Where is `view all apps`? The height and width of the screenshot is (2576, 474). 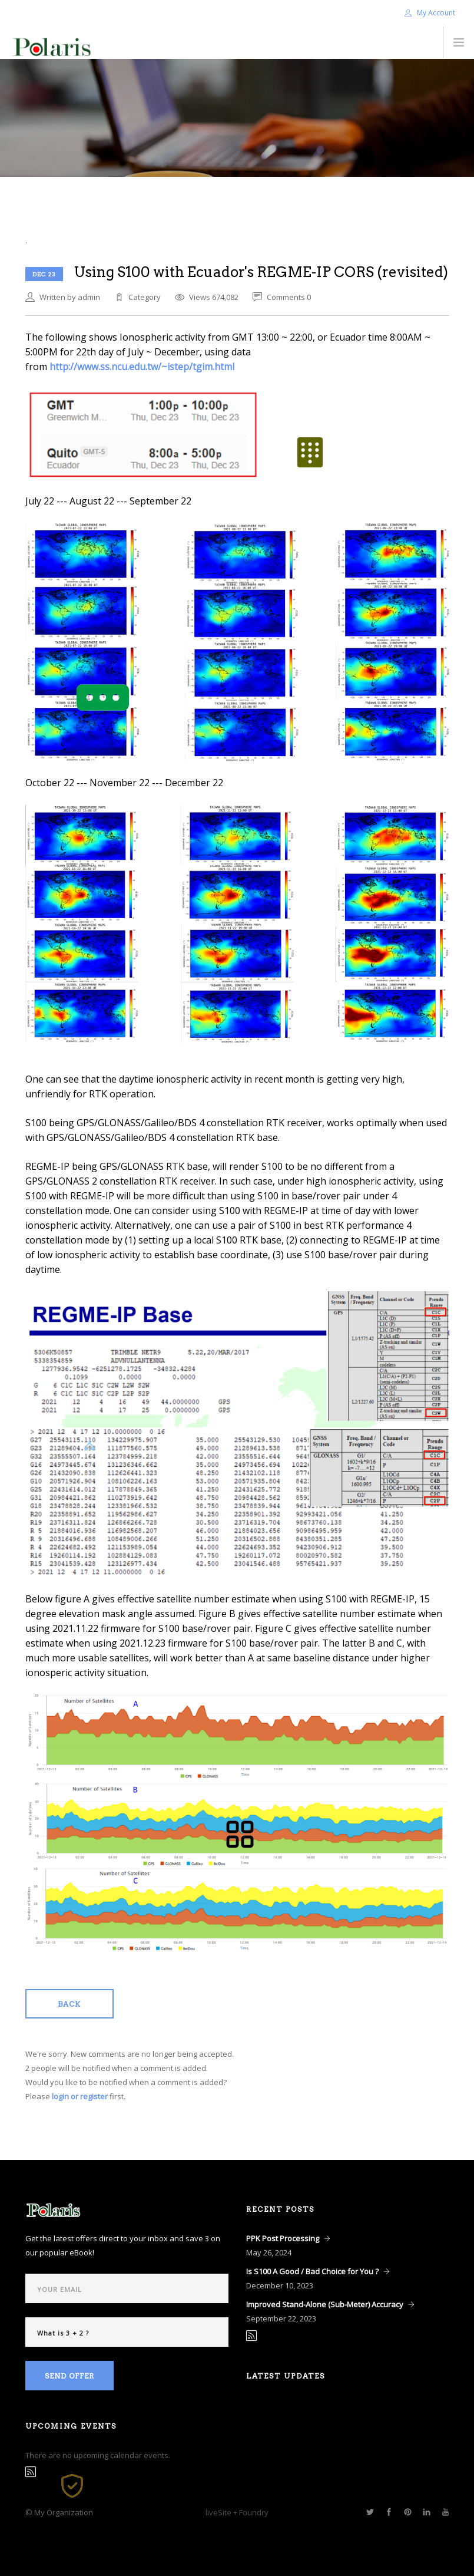
view all apps is located at coordinates (240, 1834).